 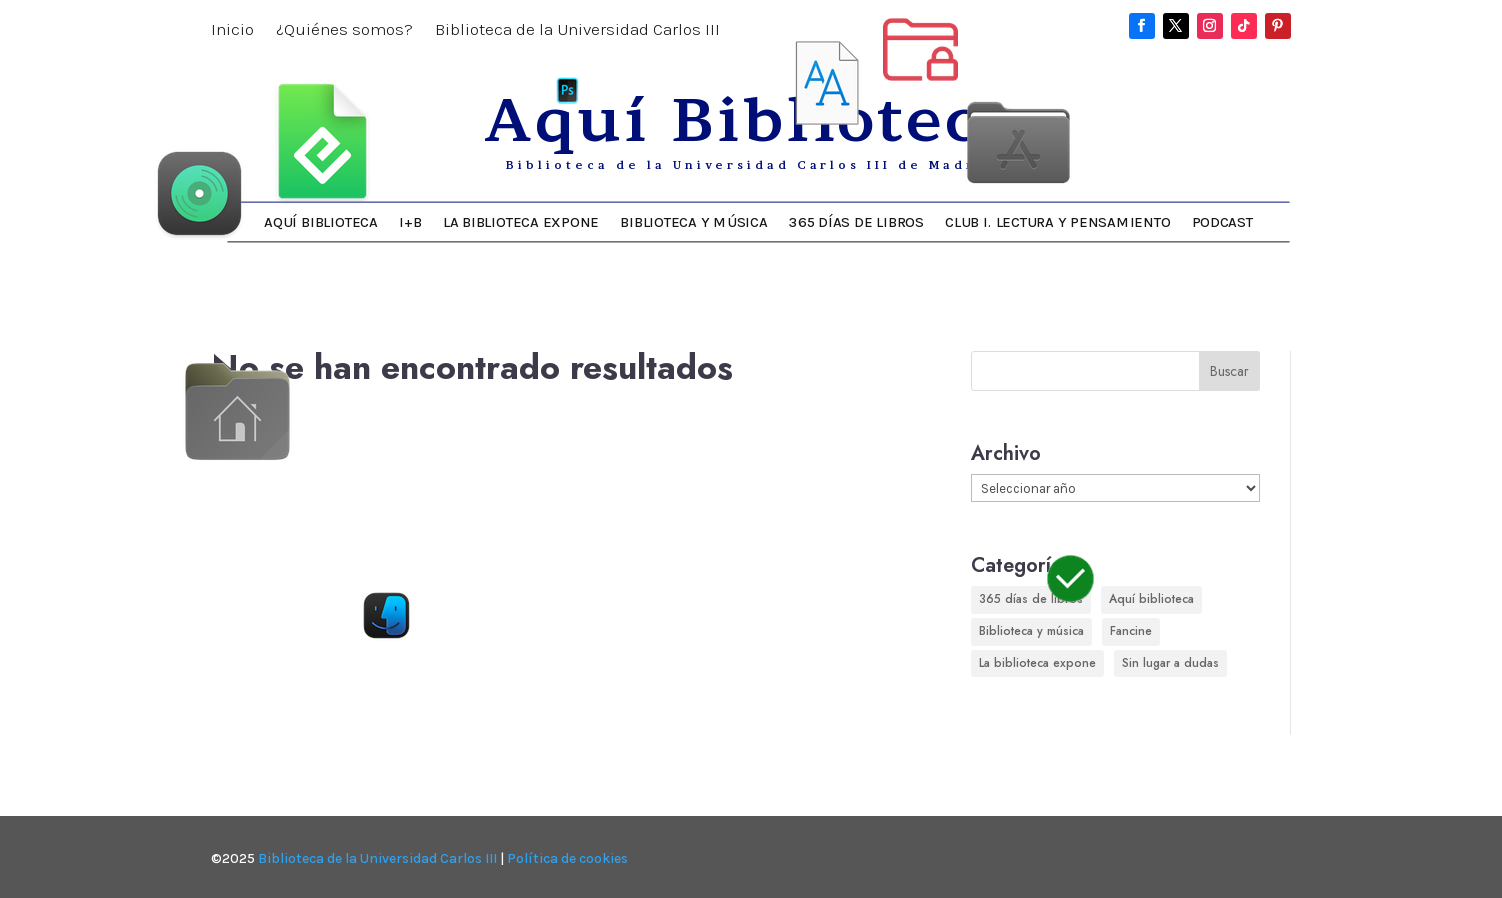 What do you see at coordinates (1018, 142) in the screenshot?
I see `open templates folder` at bounding box center [1018, 142].